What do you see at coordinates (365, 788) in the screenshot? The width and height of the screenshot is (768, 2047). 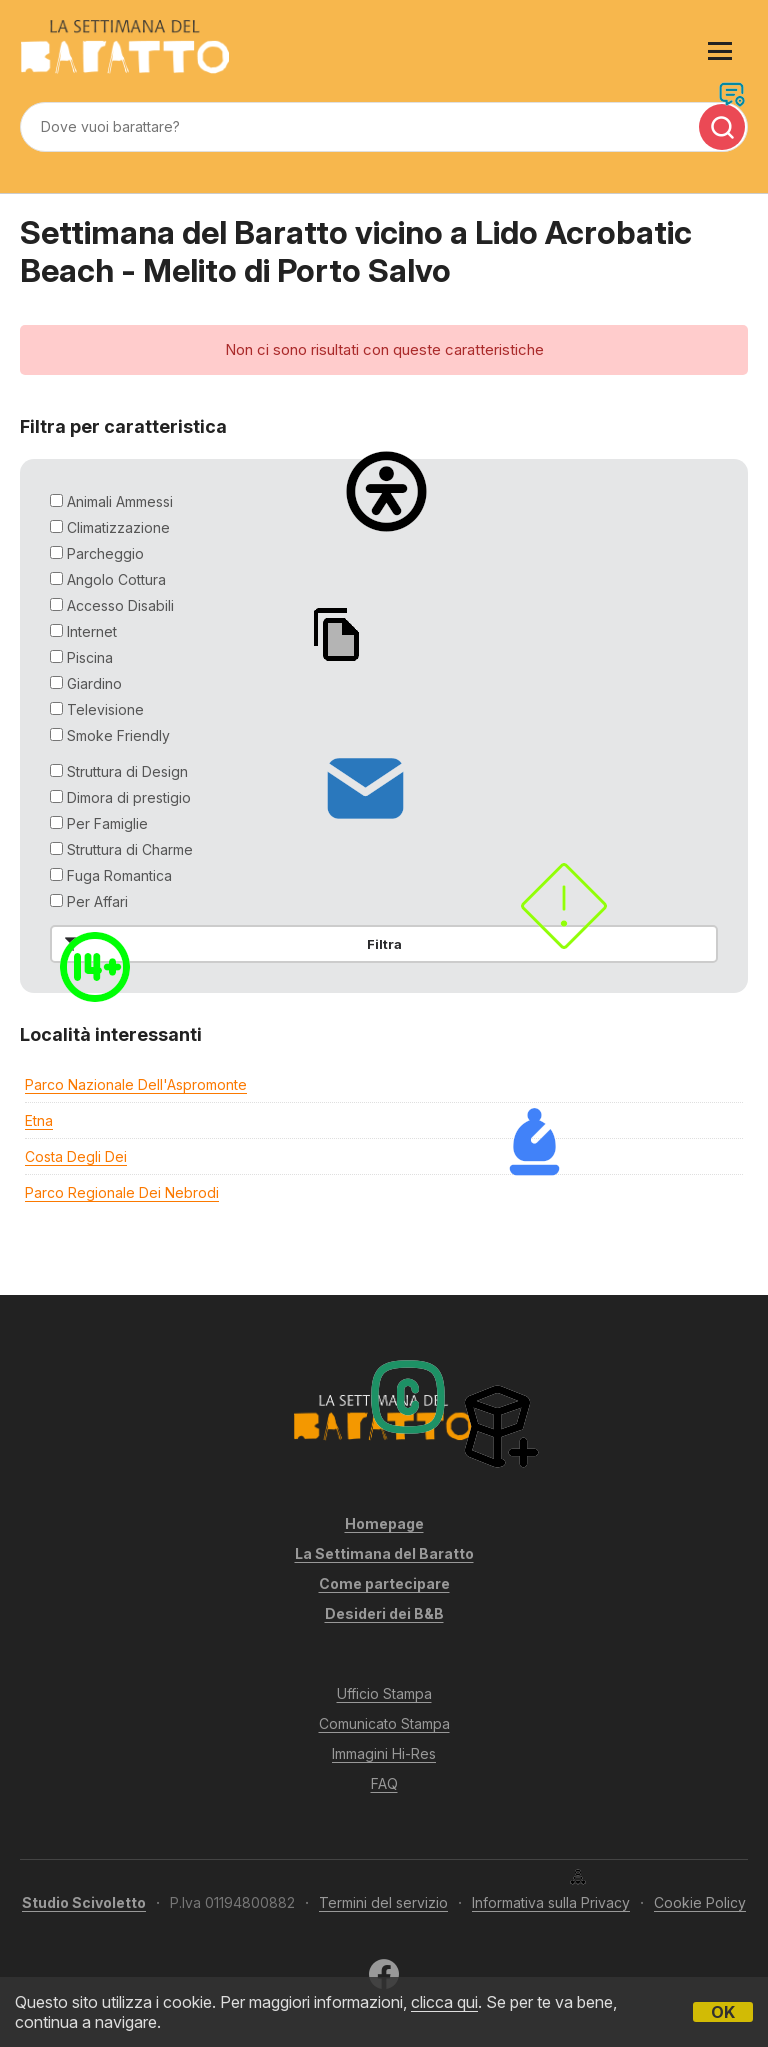 I see `open your email inbox` at bounding box center [365, 788].